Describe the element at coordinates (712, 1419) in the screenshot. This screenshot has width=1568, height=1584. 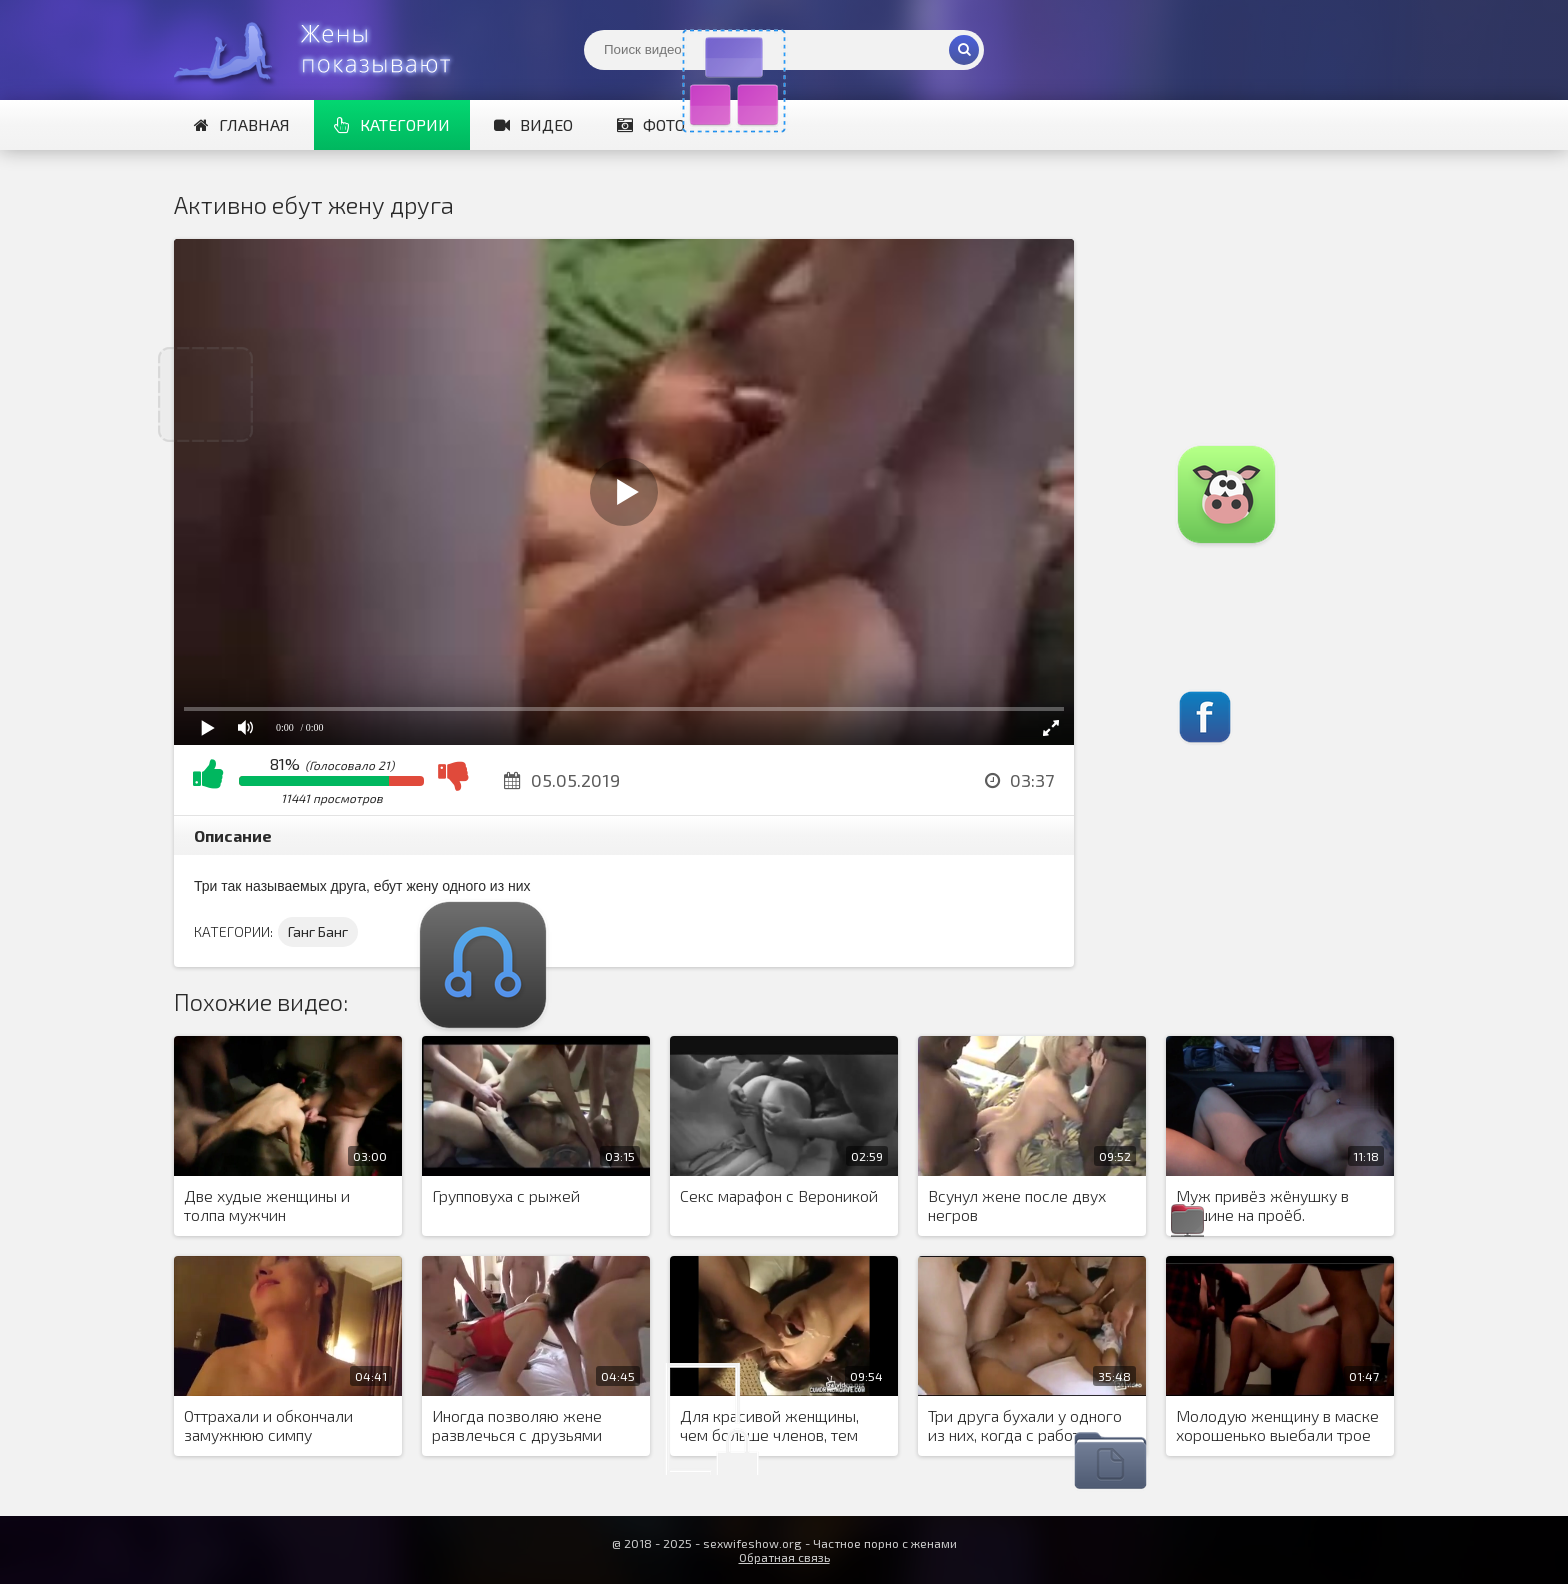
I see `screen rotation is locked to portrait mode` at that location.